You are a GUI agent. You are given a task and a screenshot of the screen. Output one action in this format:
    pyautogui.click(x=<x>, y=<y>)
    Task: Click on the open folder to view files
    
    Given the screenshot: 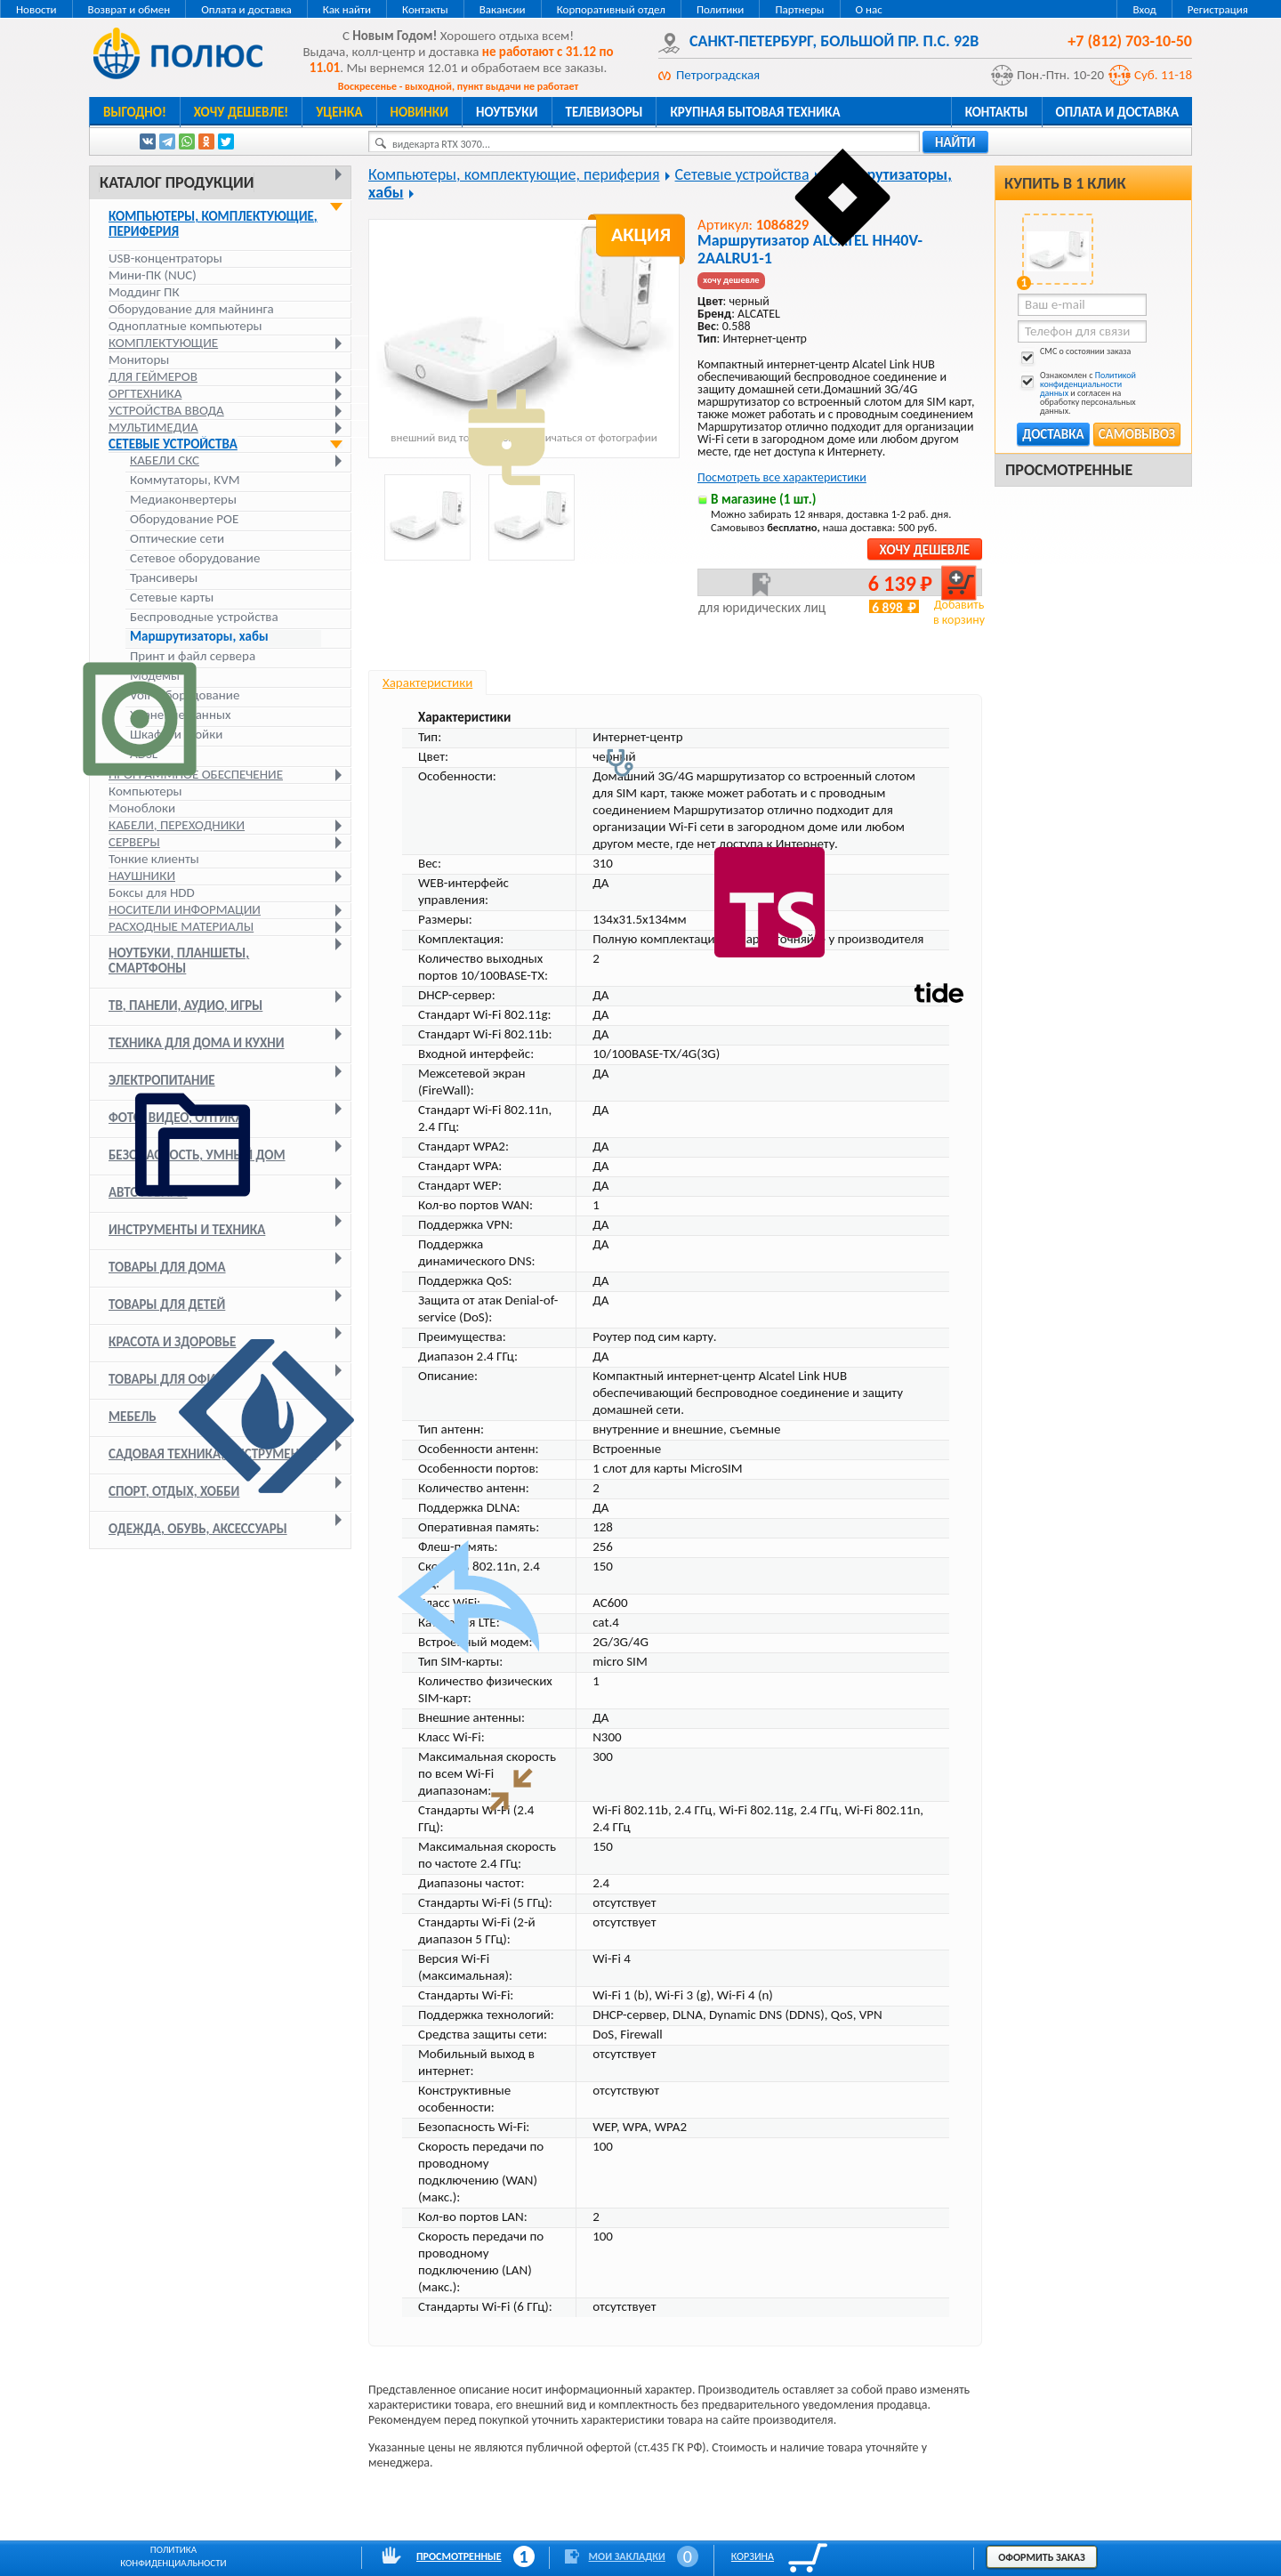 What is the action you would take?
    pyautogui.click(x=192, y=1144)
    